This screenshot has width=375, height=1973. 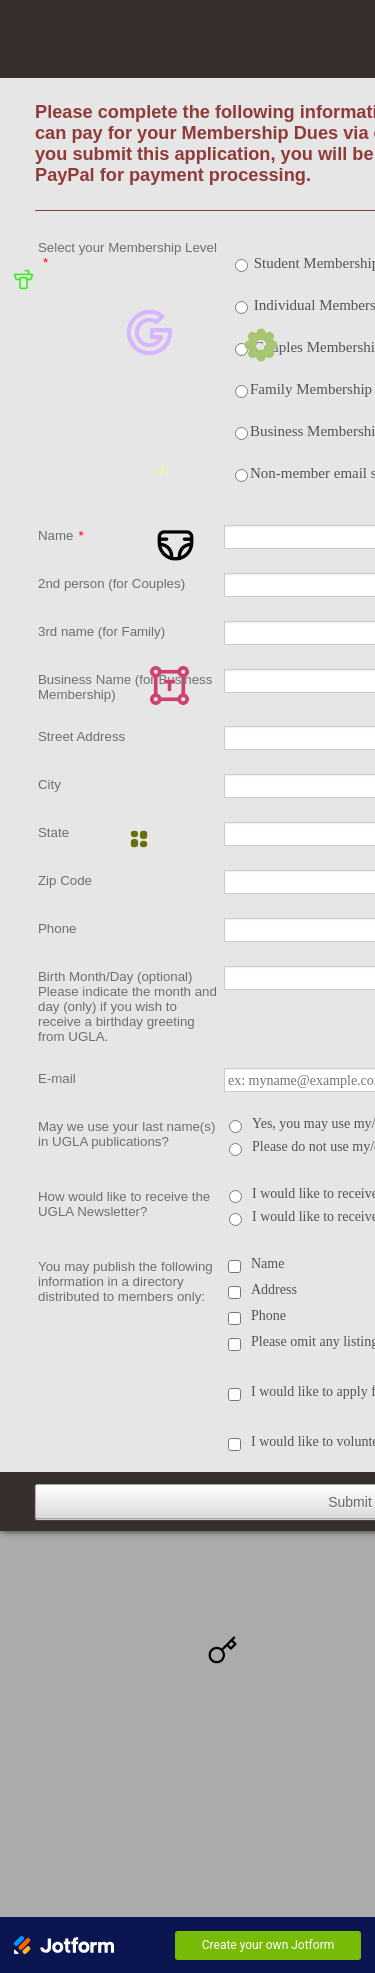 What do you see at coordinates (149, 332) in the screenshot?
I see `sign in with Google` at bounding box center [149, 332].